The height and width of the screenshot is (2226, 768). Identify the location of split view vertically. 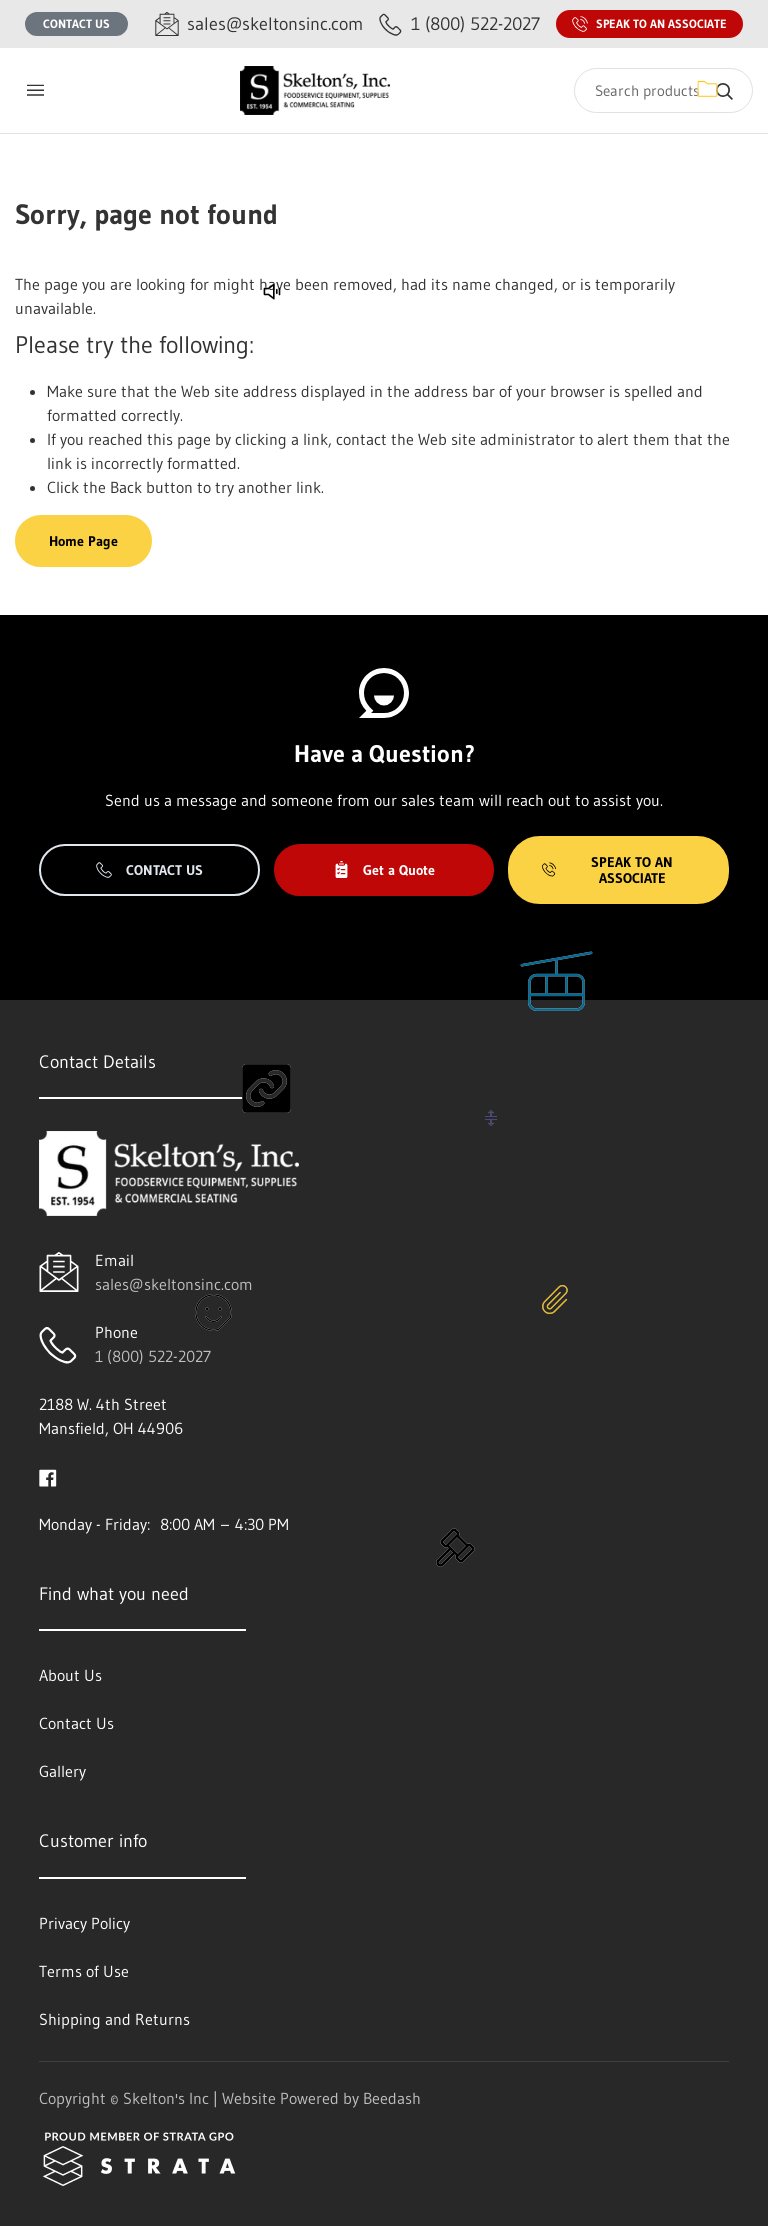
(491, 1118).